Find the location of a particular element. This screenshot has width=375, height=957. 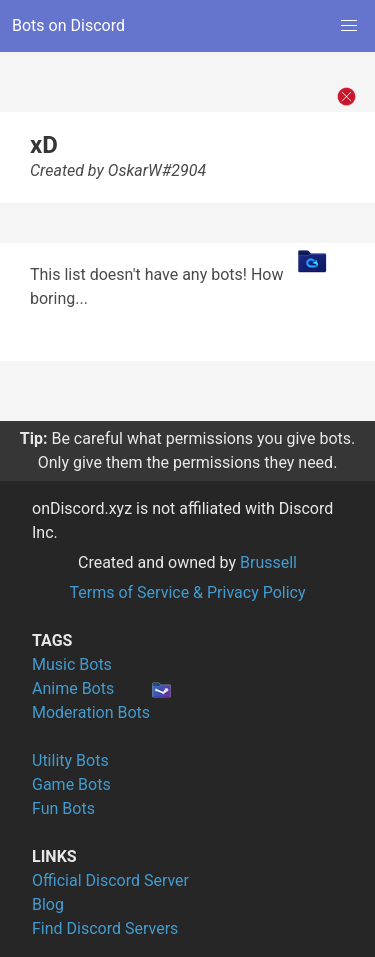

open wondershare inclowdz cloud storage folder is located at coordinates (312, 262).